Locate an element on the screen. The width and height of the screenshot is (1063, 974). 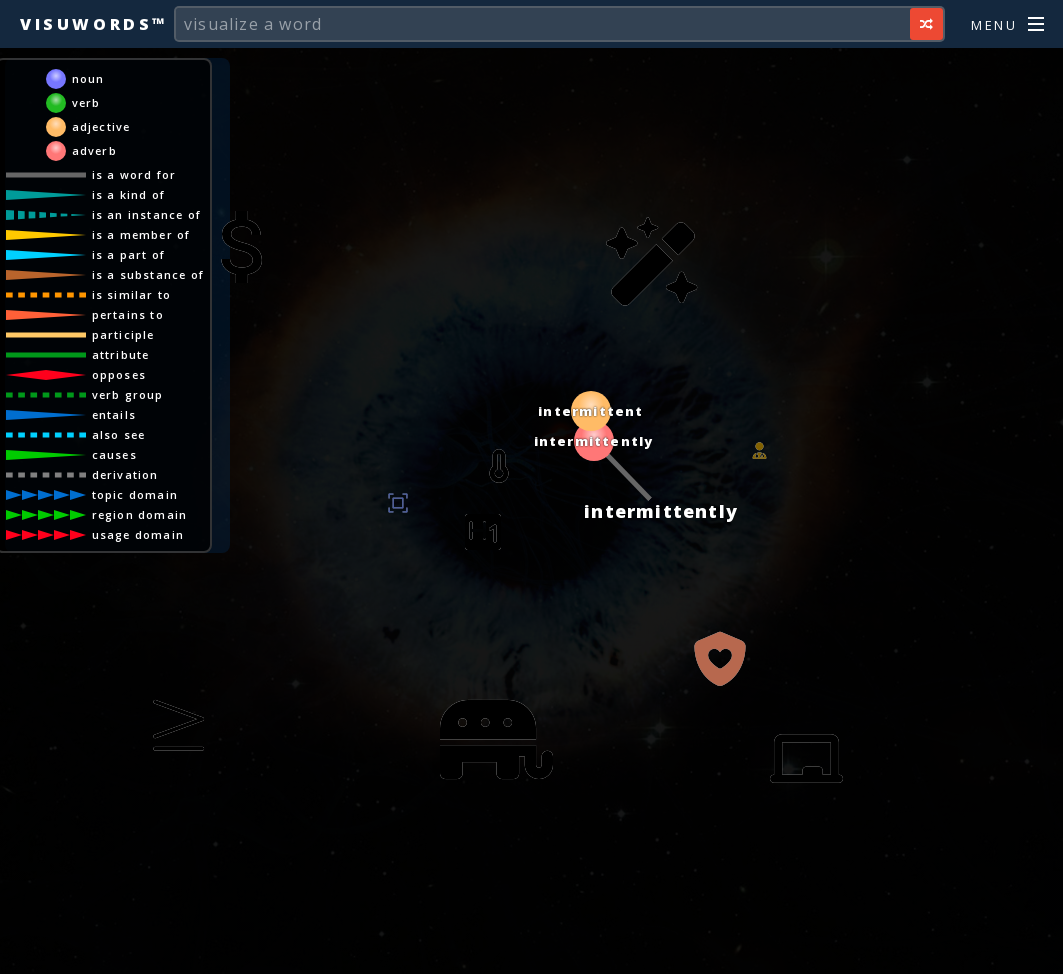
indicates a value is greater than or equal to a threshold is located at coordinates (177, 726).